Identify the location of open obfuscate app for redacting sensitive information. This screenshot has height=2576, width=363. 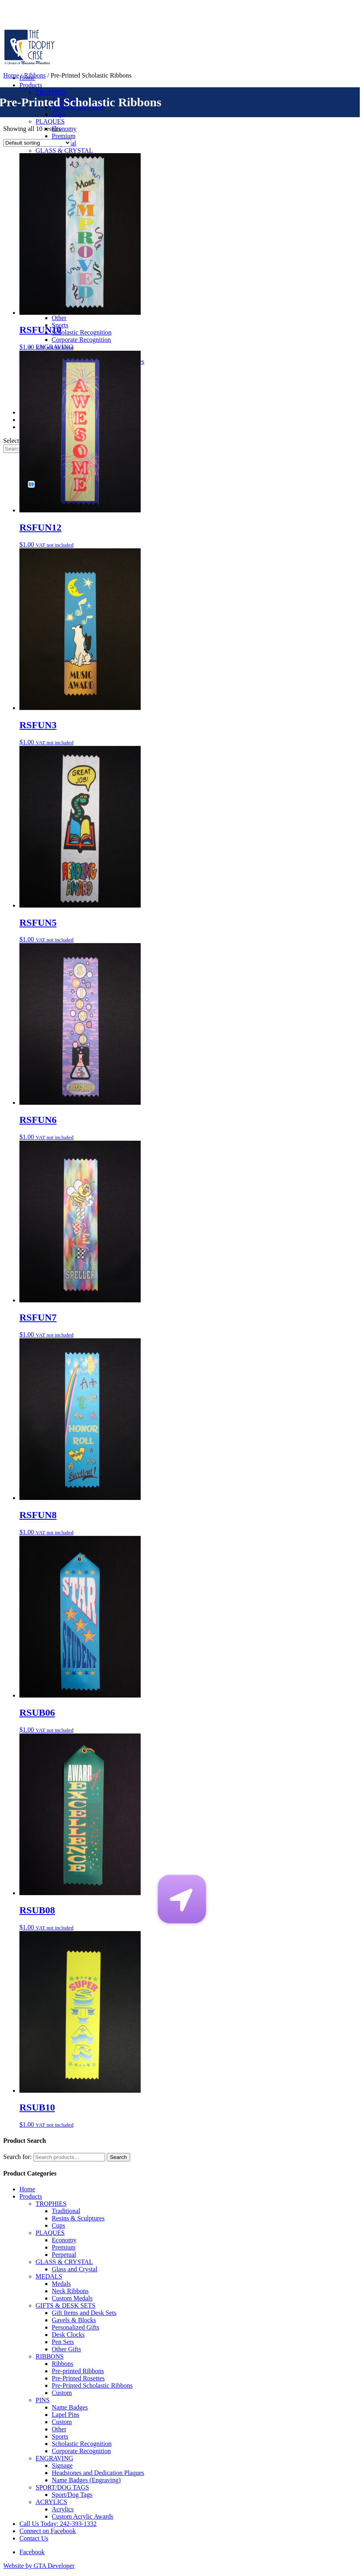
(31, 484).